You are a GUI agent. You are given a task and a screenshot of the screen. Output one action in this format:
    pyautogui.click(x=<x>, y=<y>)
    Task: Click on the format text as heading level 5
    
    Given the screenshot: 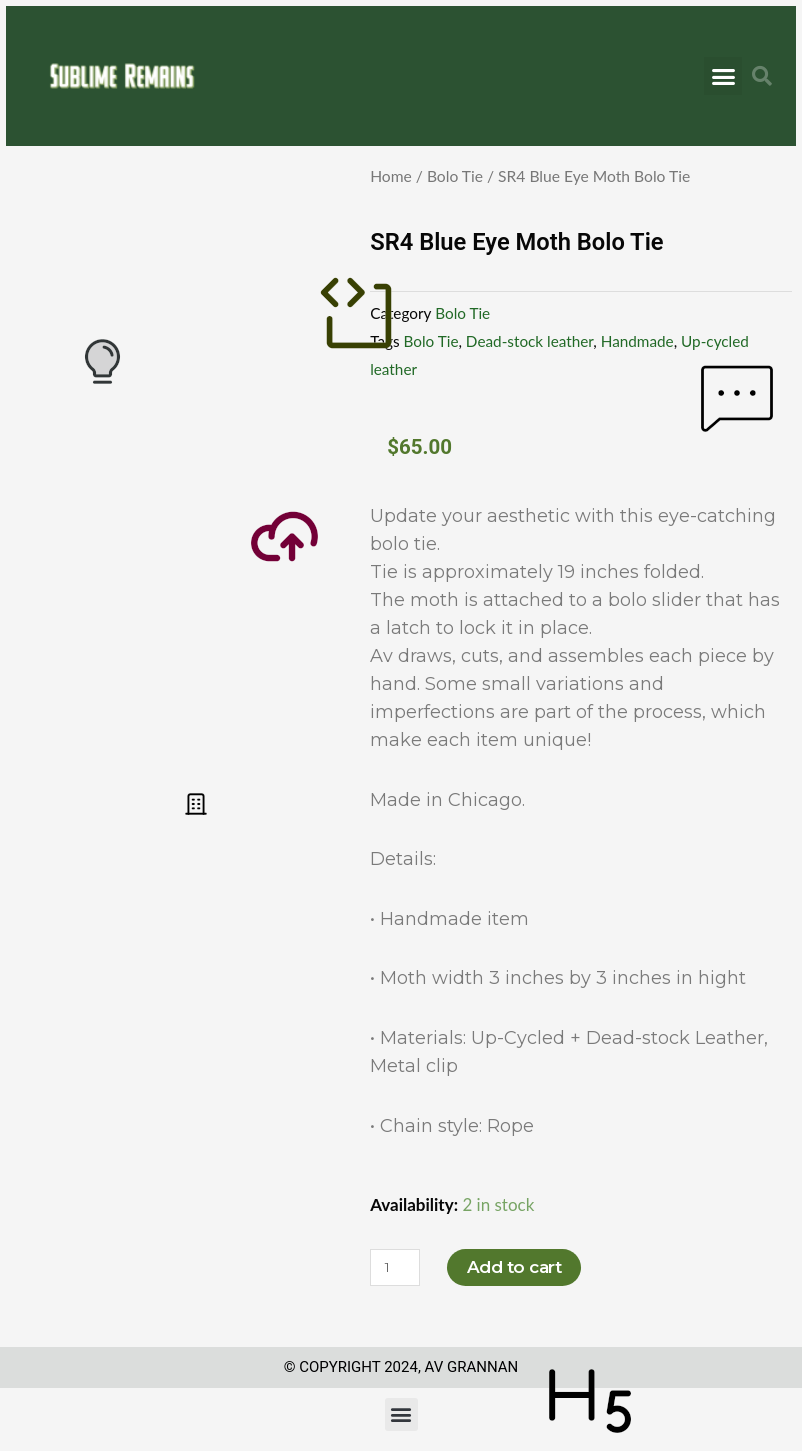 What is the action you would take?
    pyautogui.click(x=585, y=1399)
    